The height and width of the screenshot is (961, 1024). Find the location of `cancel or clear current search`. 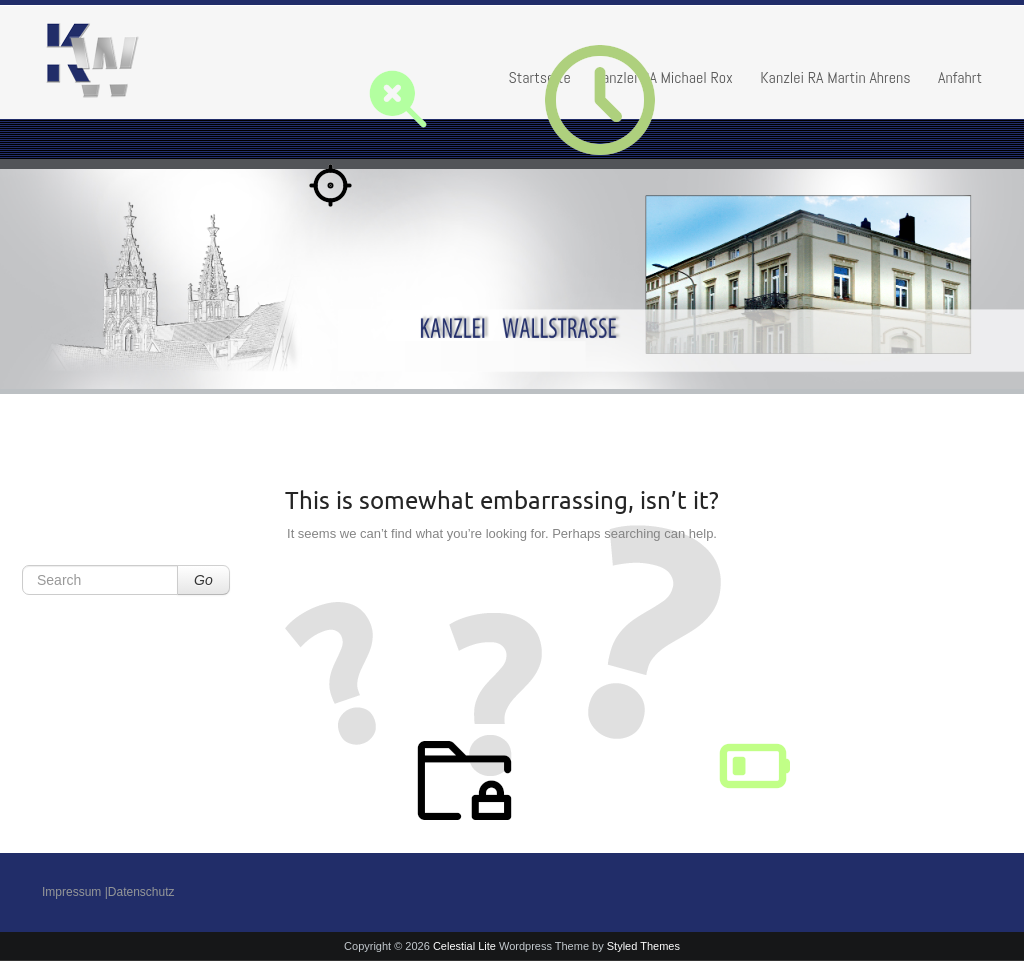

cancel or clear current search is located at coordinates (398, 99).